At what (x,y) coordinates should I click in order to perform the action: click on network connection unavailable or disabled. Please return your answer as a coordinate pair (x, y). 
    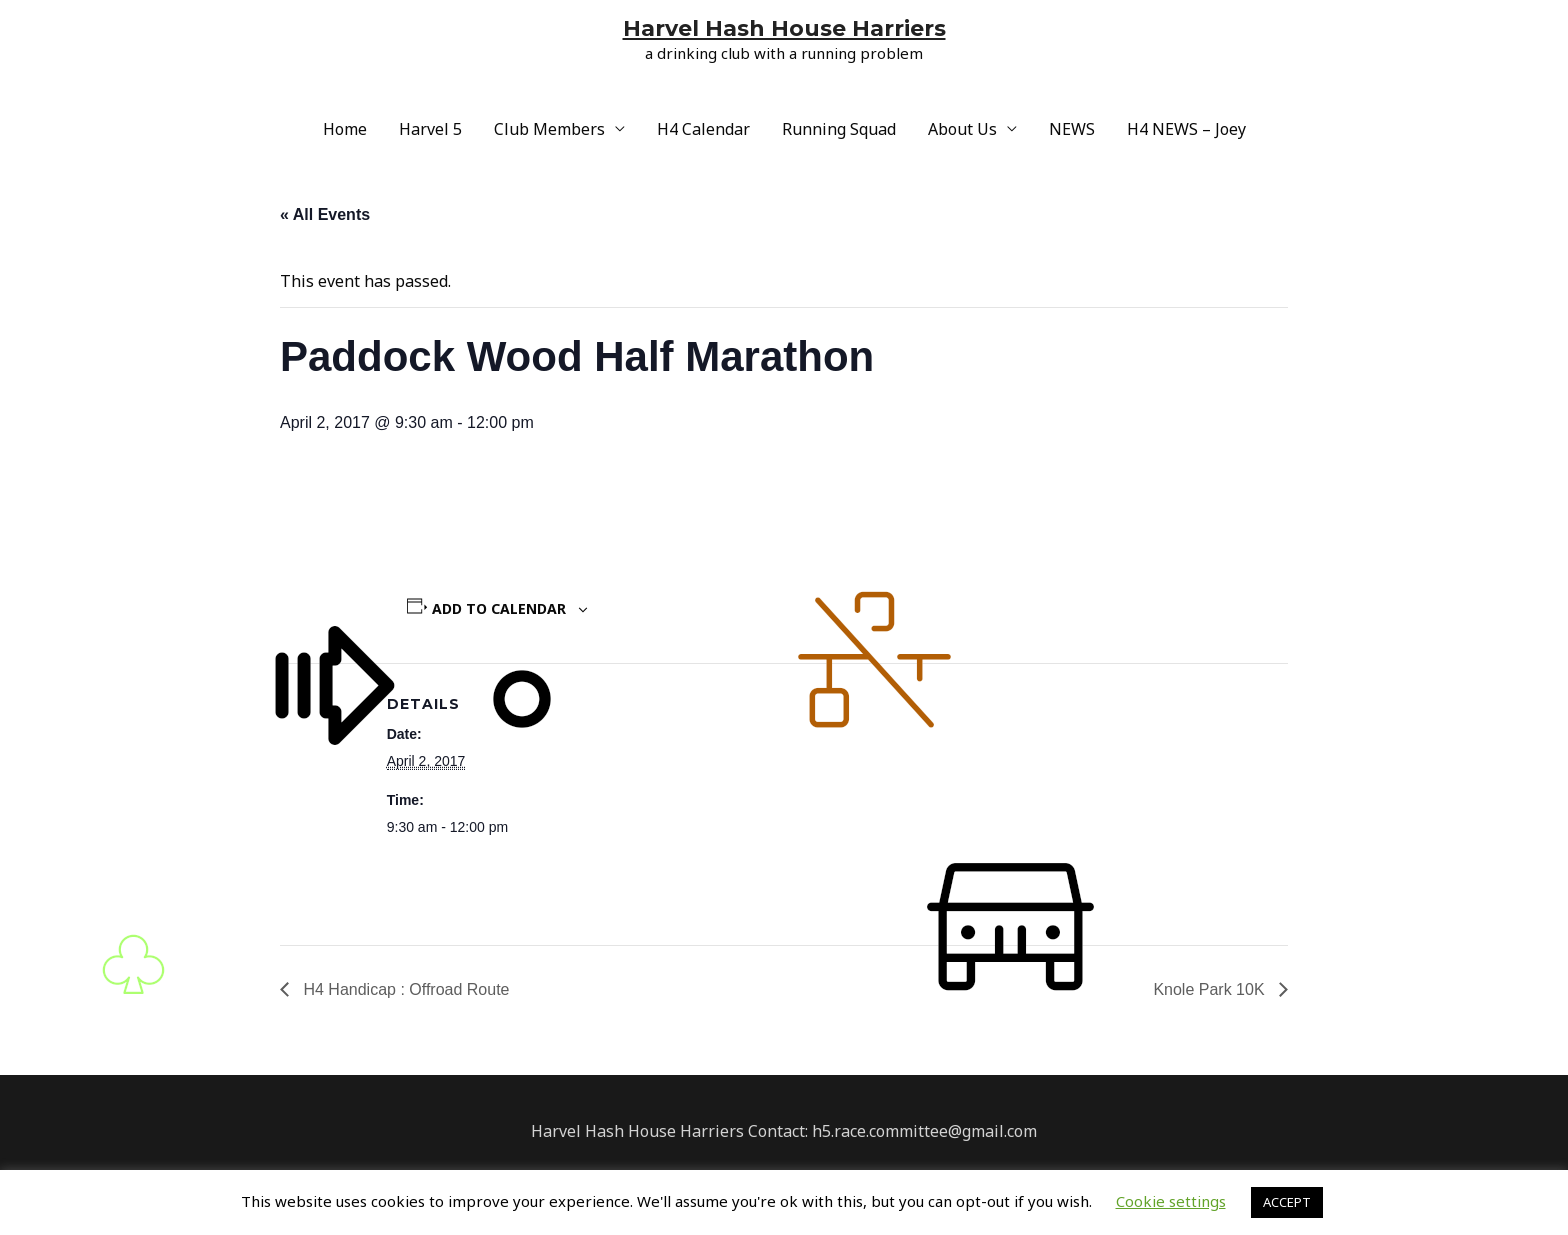
    Looking at the image, I should click on (874, 662).